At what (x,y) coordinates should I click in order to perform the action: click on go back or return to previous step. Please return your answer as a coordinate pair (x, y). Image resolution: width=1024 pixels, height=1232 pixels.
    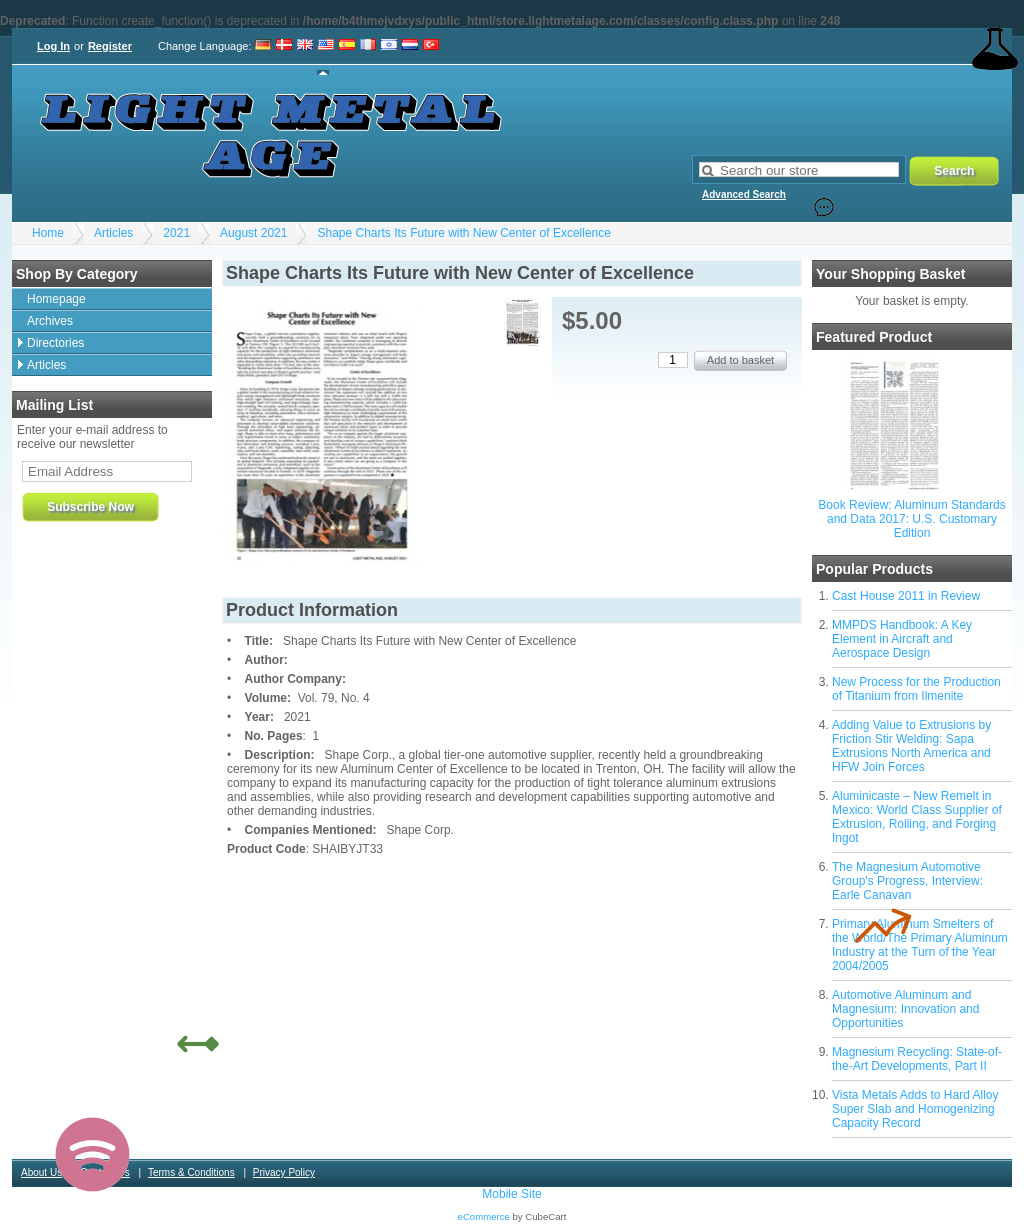
    Looking at the image, I should click on (198, 1044).